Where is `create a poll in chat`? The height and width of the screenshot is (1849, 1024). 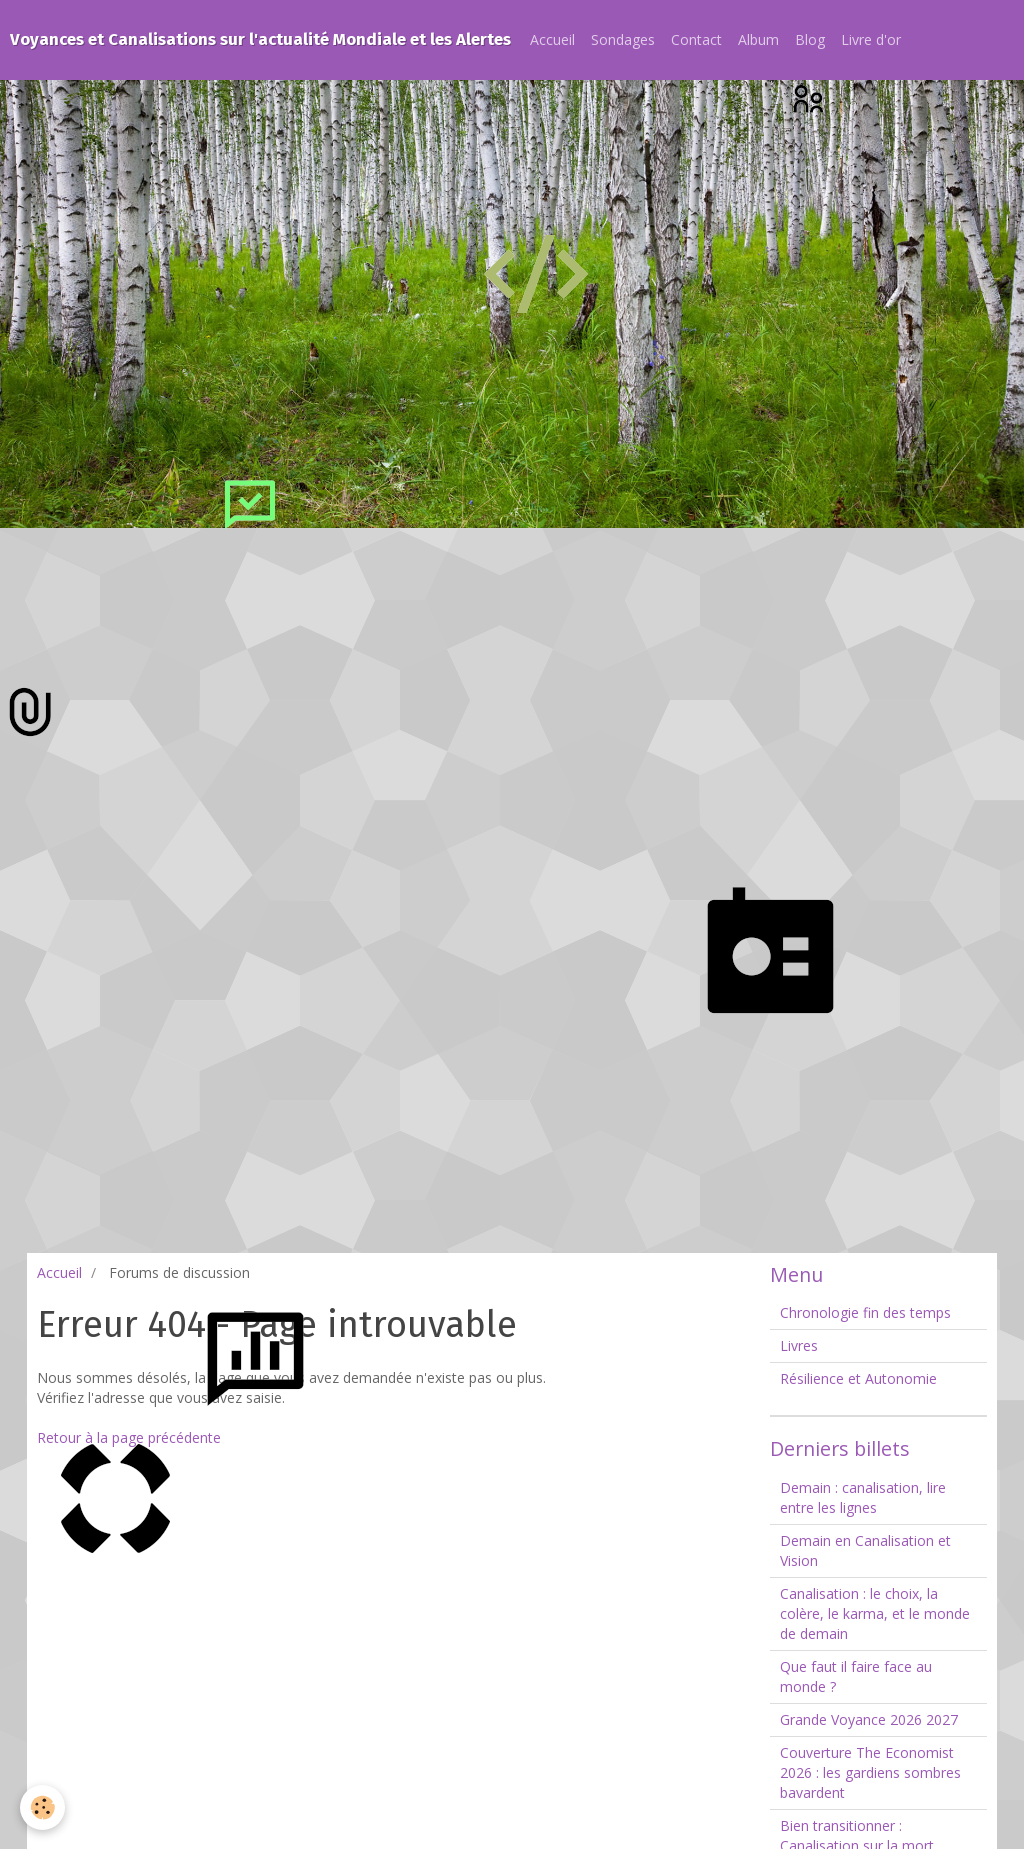 create a poll in chat is located at coordinates (255, 1355).